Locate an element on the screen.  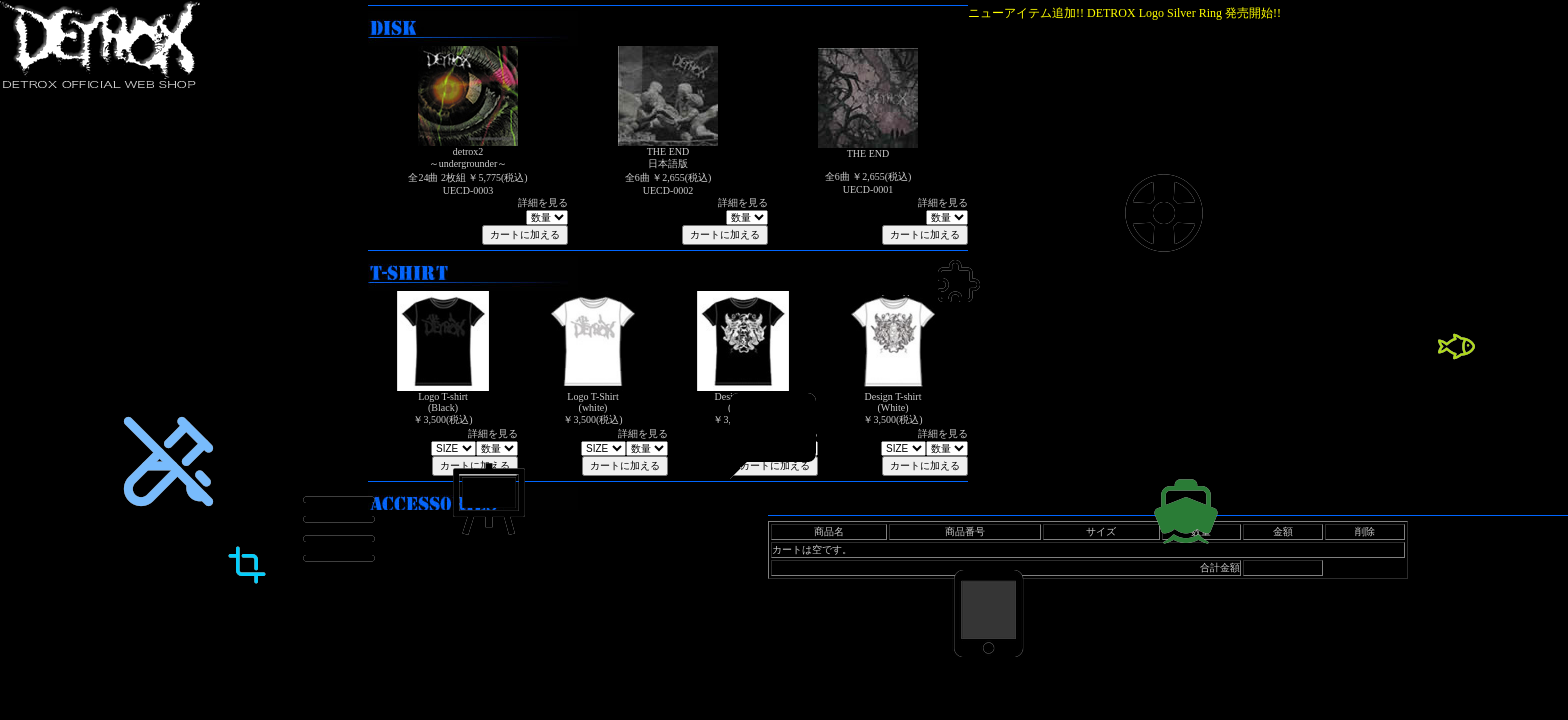
open chat or messaging is located at coordinates (773, 436).